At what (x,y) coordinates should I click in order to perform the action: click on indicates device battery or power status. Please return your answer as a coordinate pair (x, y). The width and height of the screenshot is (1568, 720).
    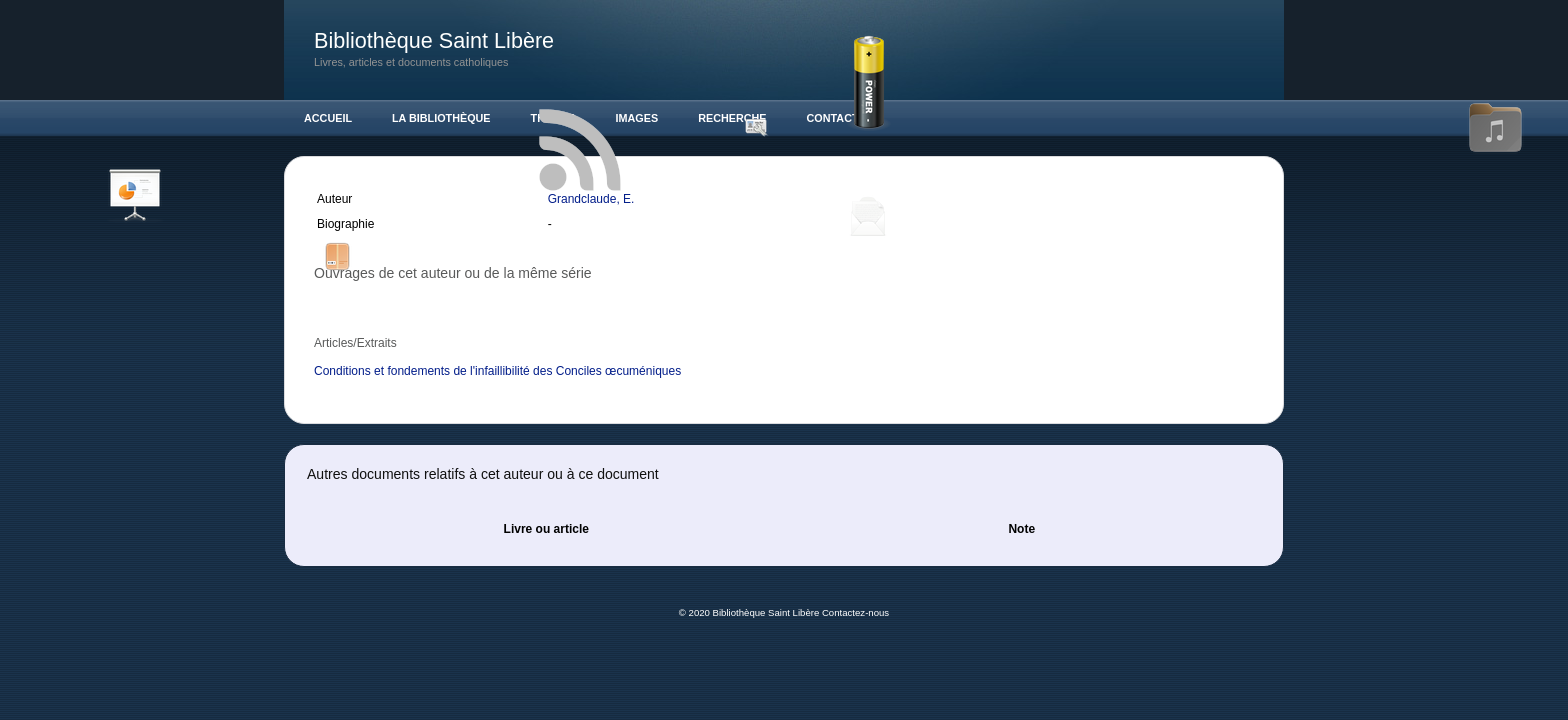
    Looking at the image, I should click on (869, 84).